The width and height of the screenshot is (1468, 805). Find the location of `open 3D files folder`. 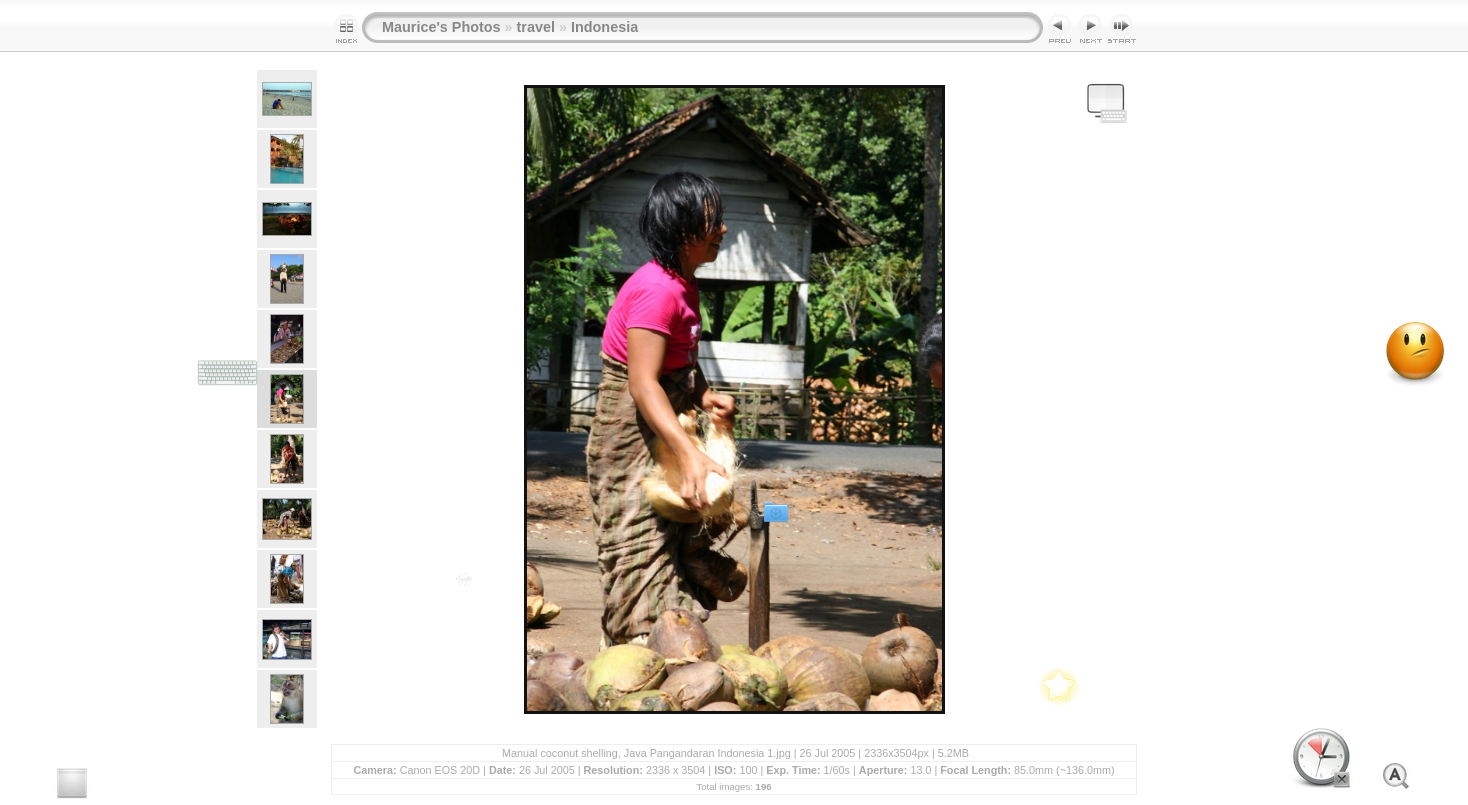

open 3D files folder is located at coordinates (776, 512).